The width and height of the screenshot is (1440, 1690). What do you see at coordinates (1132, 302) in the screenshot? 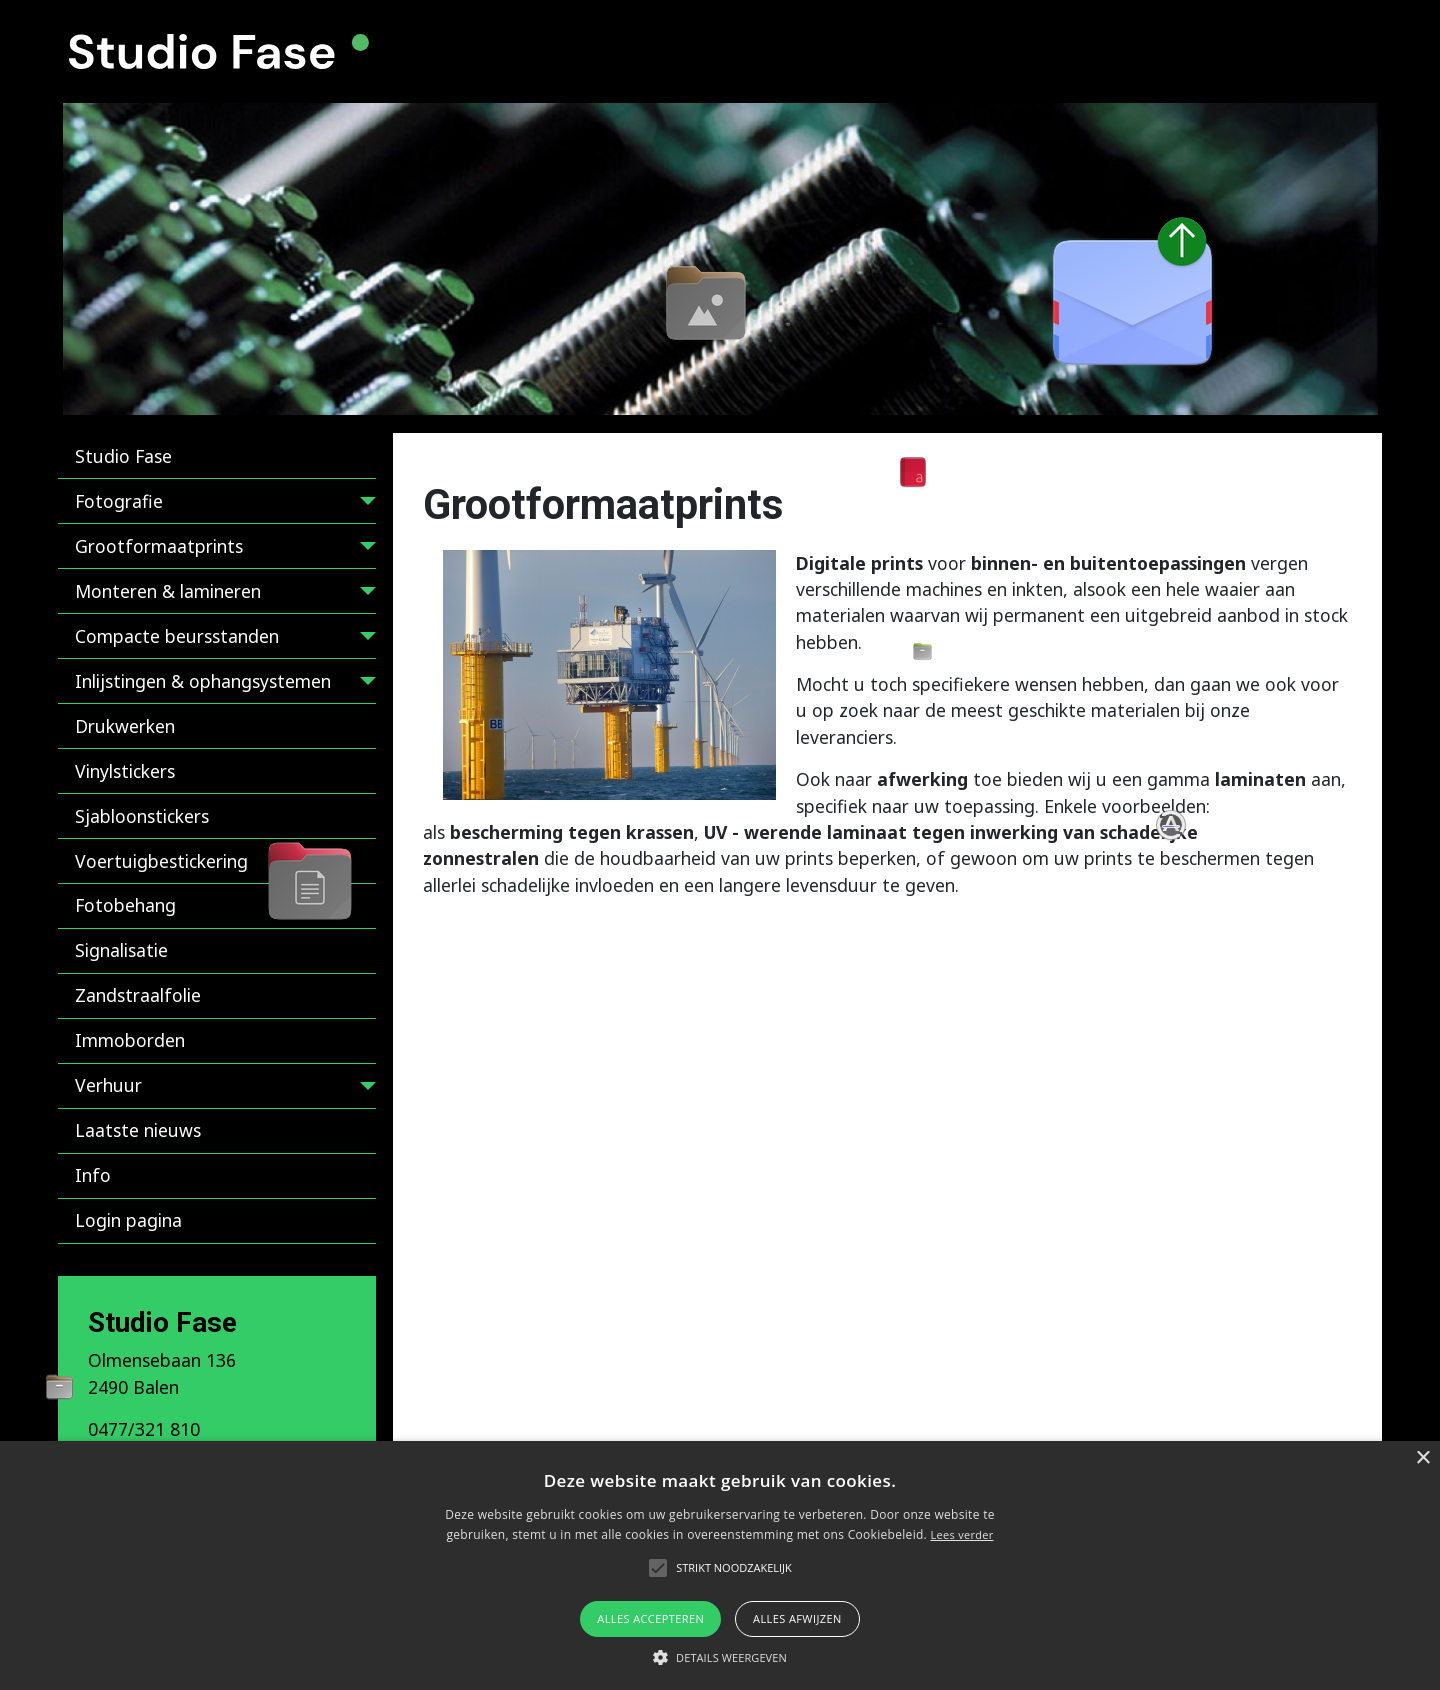
I see `message sent successfully` at bounding box center [1132, 302].